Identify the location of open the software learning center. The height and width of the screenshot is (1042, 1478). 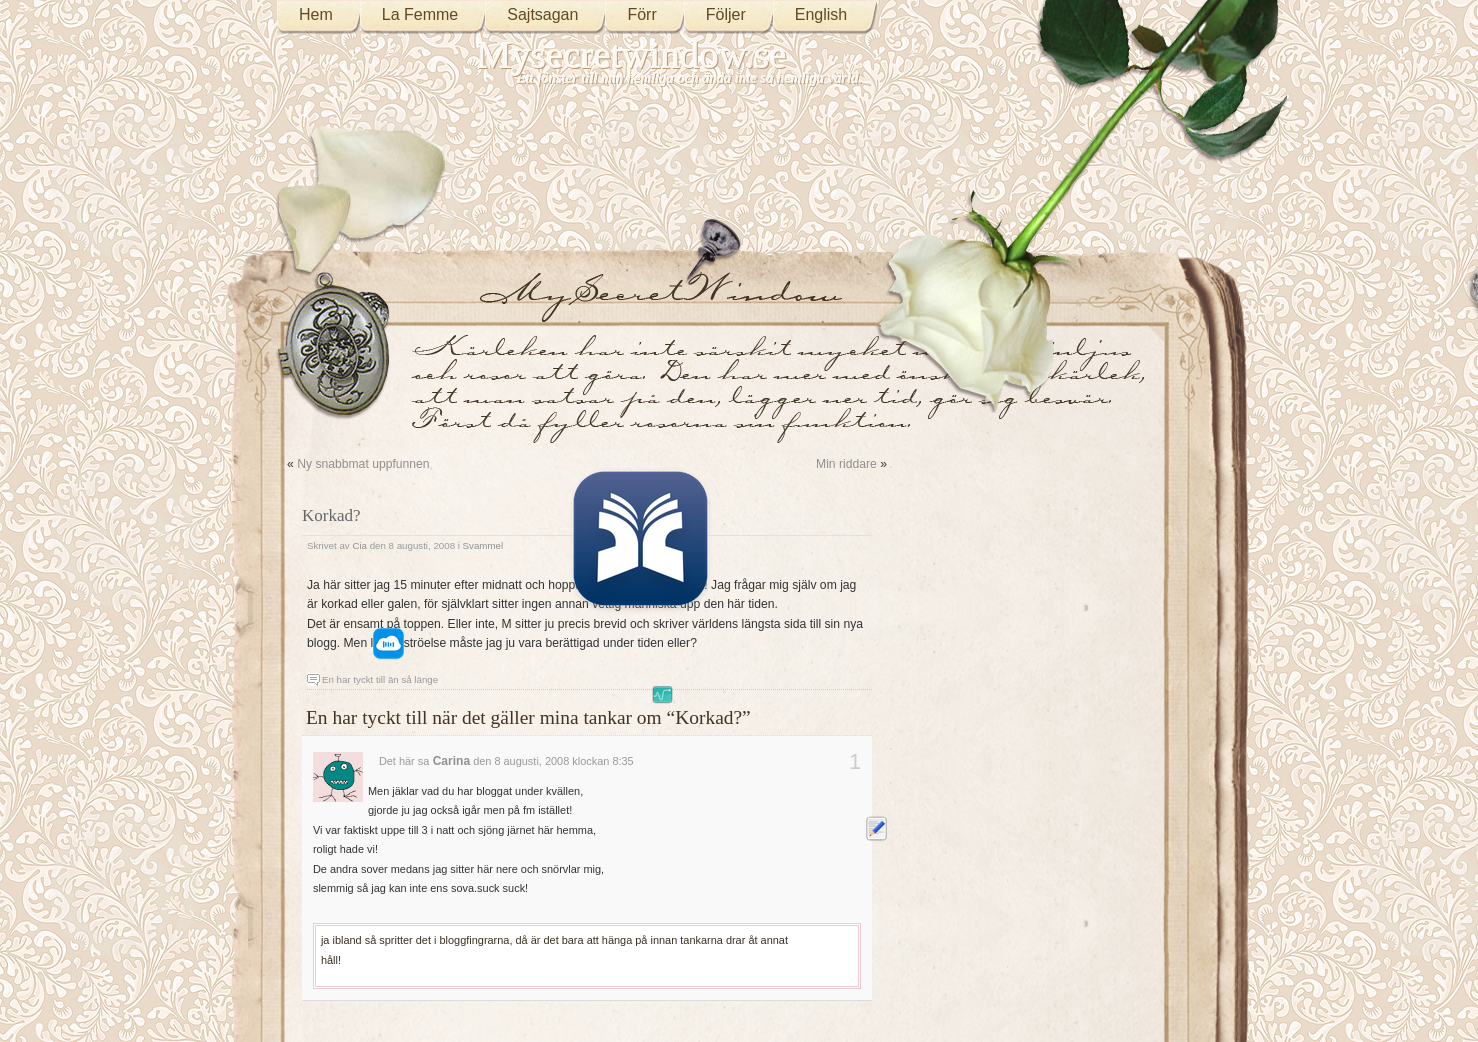
(876, 828).